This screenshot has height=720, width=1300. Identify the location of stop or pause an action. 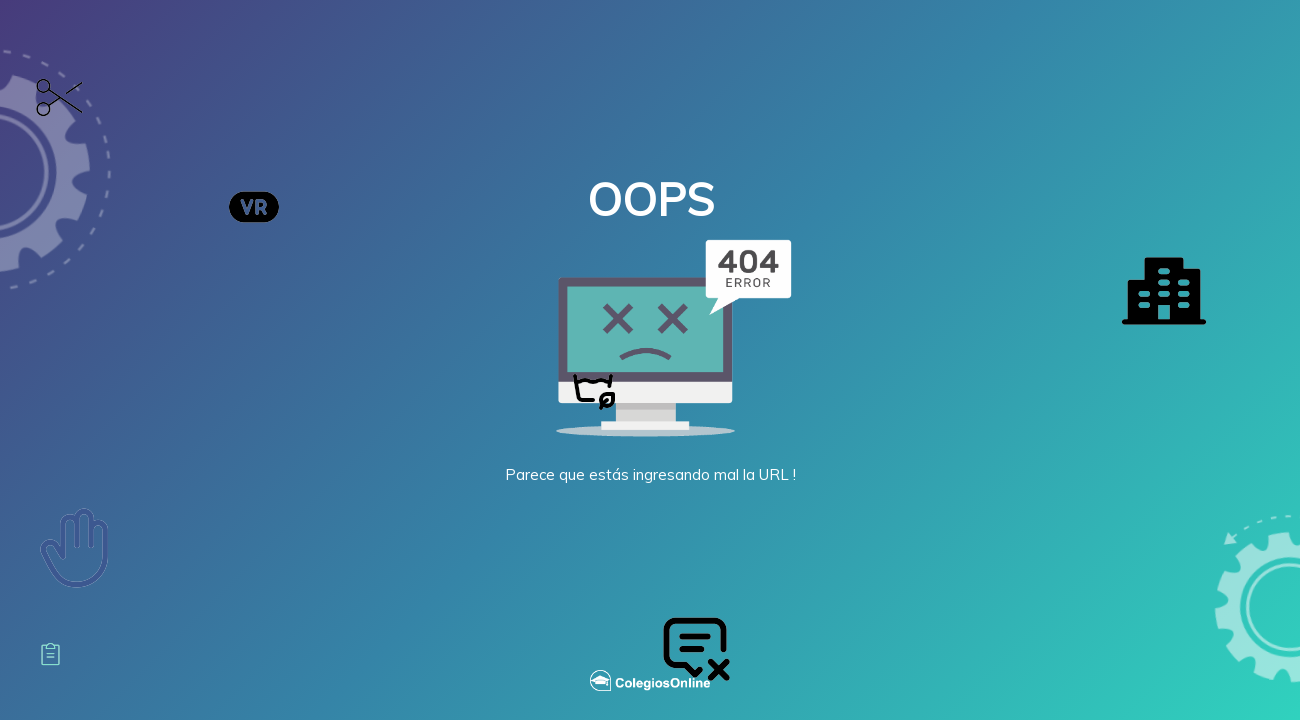
(77, 548).